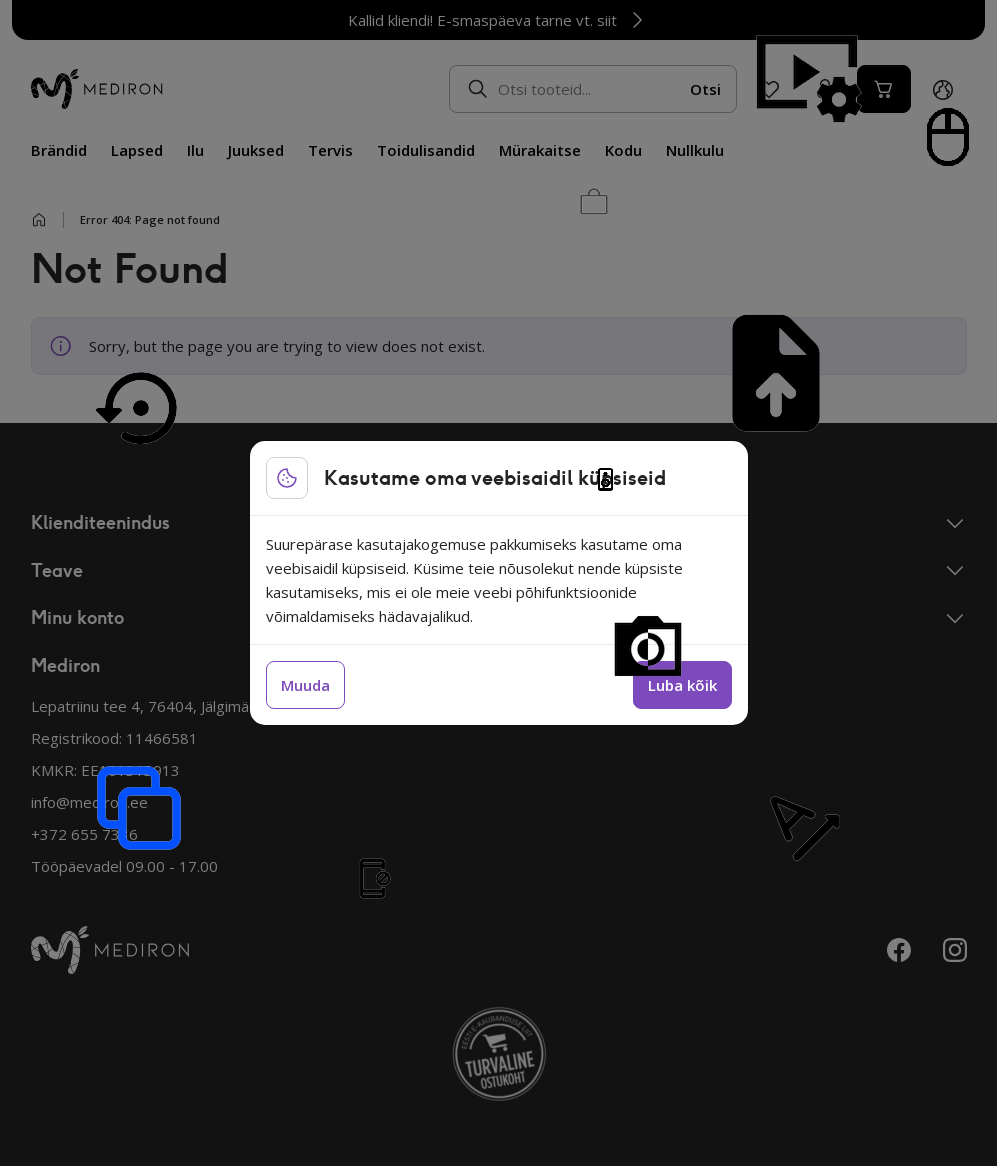 The height and width of the screenshot is (1166, 997). What do you see at coordinates (803, 826) in the screenshot?
I see `rotate text at an upward angle` at bounding box center [803, 826].